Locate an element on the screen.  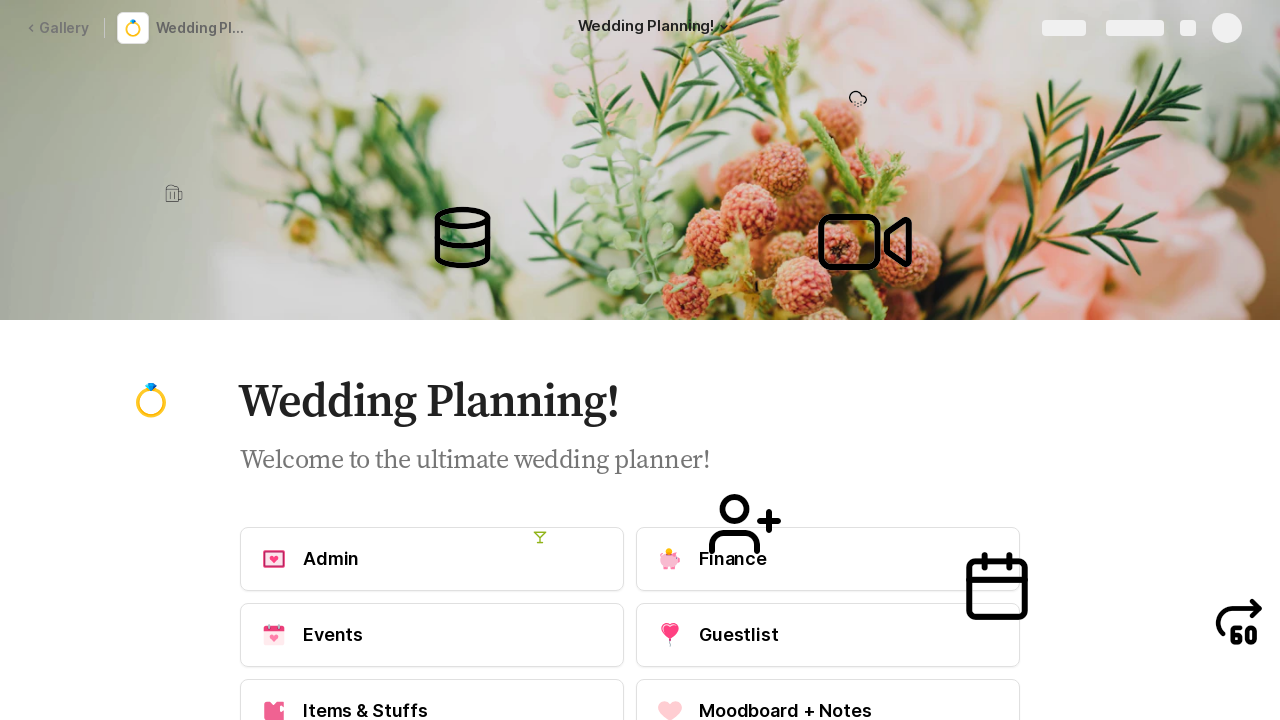
access bar or cocktail menu is located at coordinates (540, 537).